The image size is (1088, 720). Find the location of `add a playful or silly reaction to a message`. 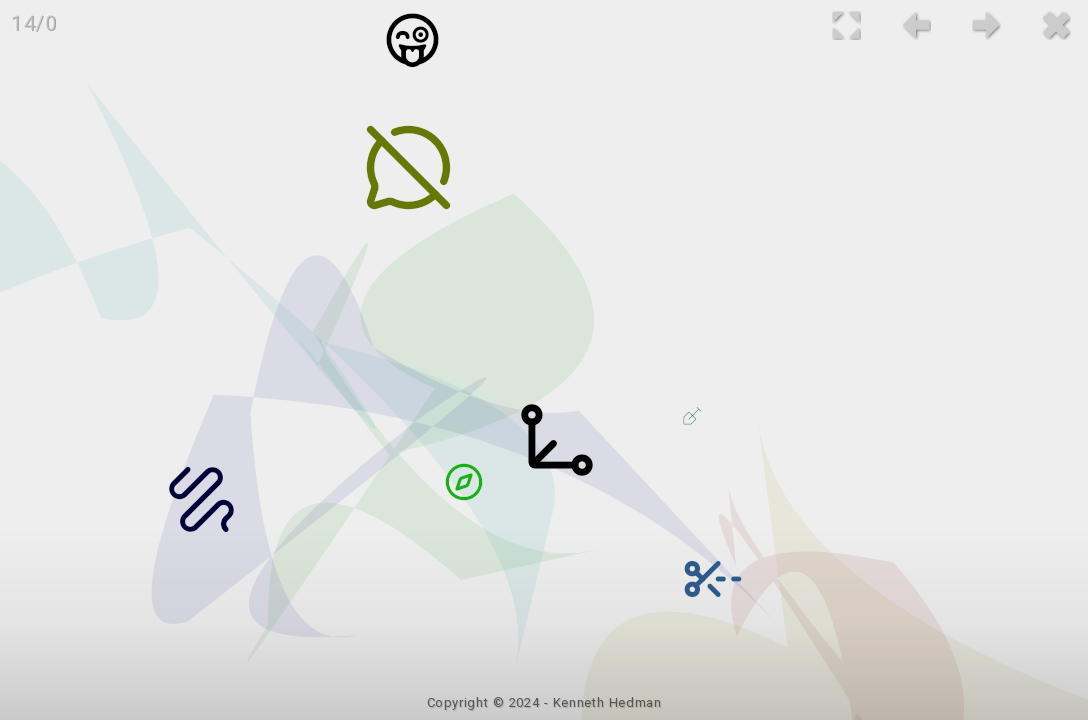

add a playful or silly reaction to a message is located at coordinates (412, 39).